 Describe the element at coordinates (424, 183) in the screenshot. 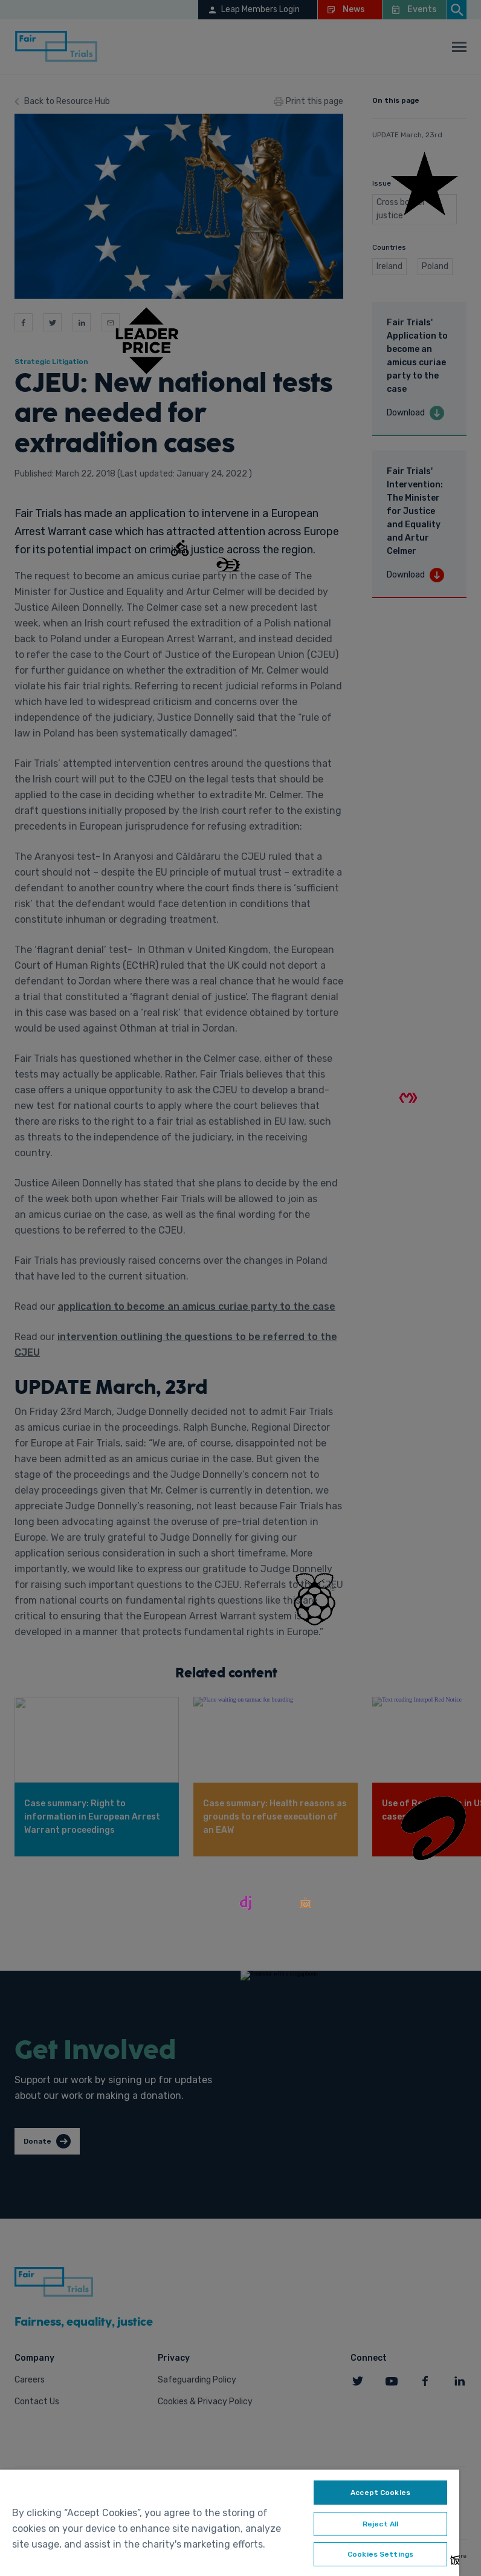

I see `open the Macy's app or website` at that location.